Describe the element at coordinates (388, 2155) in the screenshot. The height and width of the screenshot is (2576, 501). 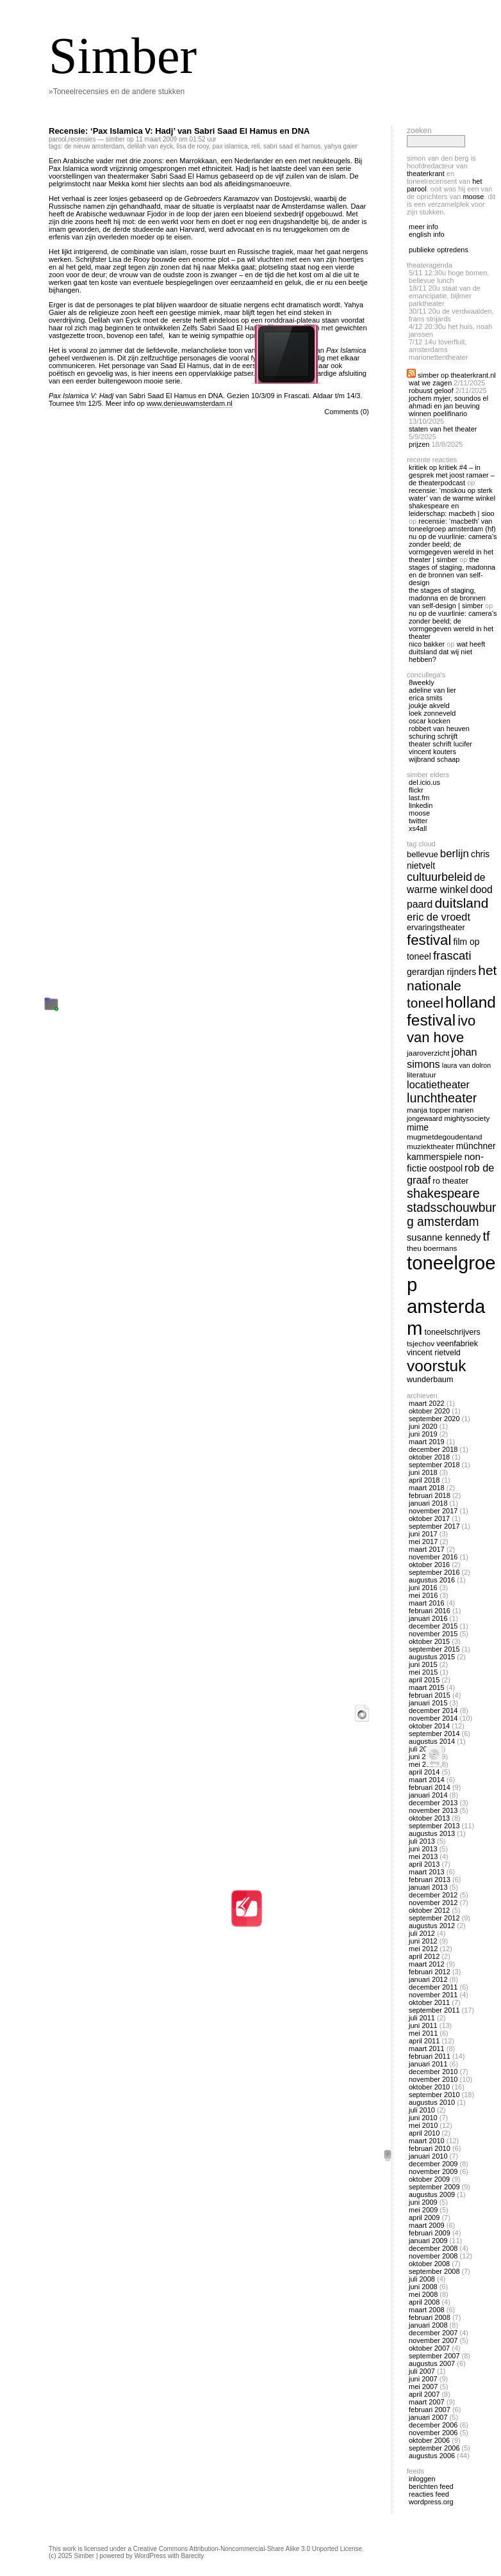
I see `removable USB storage device` at that location.